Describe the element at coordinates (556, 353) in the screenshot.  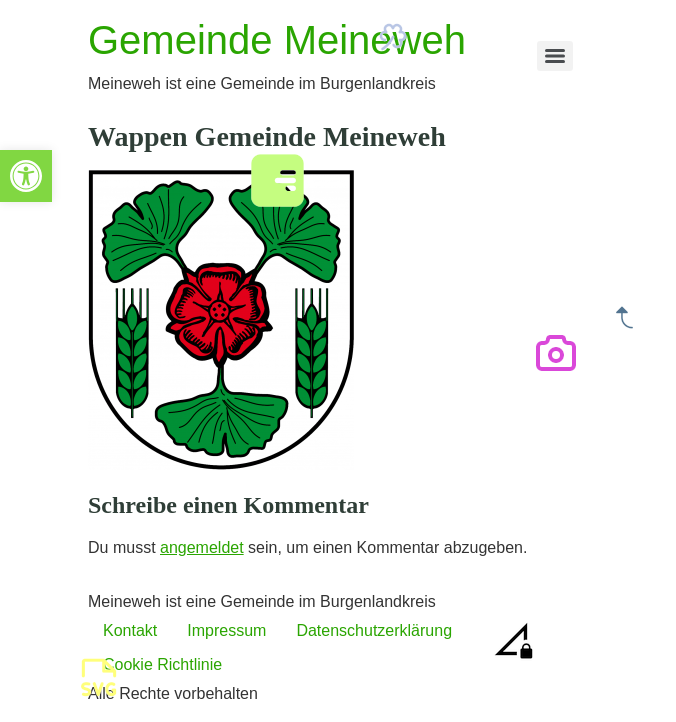
I see `take a photo` at that location.